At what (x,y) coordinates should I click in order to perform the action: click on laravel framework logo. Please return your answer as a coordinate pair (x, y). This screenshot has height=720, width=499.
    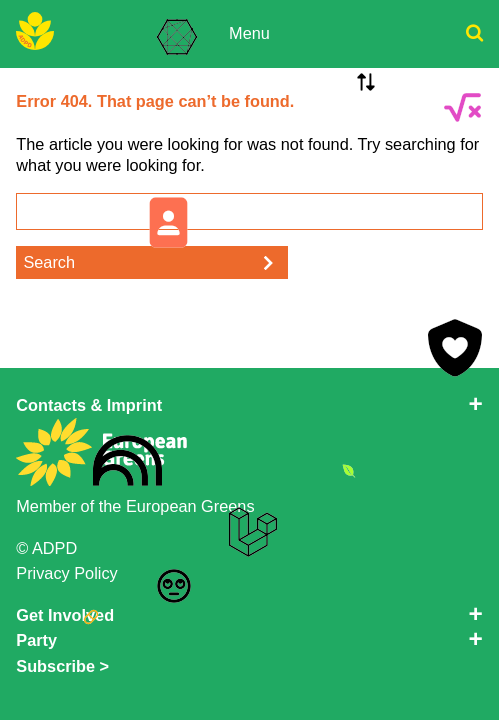
    Looking at the image, I should click on (253, 532).